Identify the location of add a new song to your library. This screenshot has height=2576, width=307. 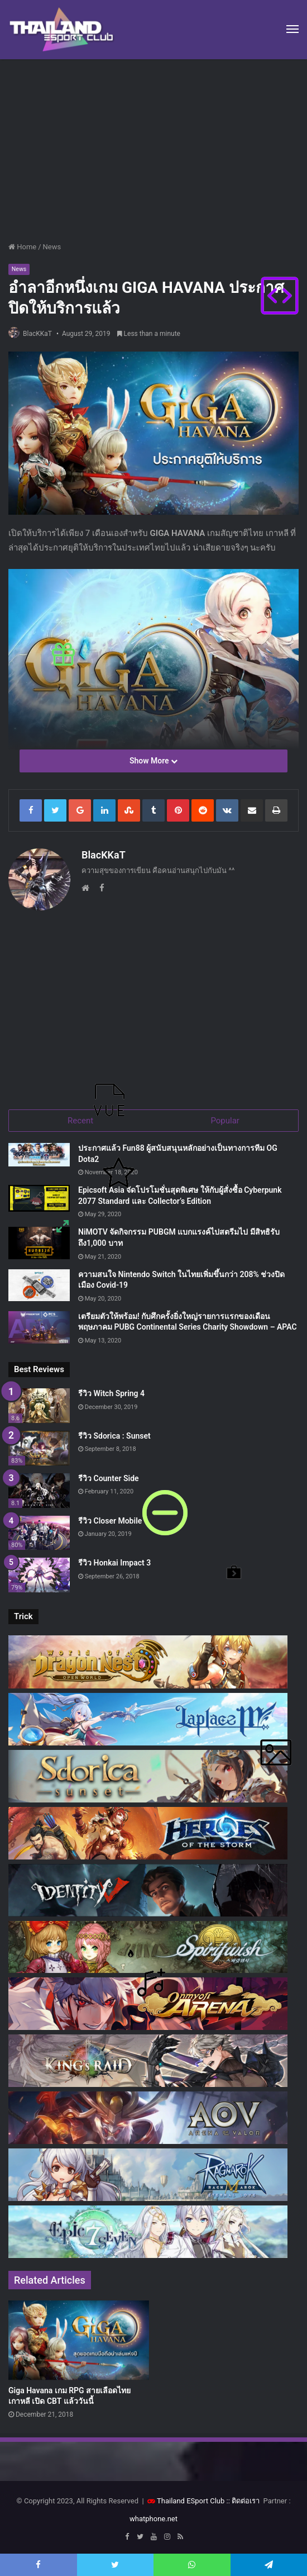
(152, 1983).